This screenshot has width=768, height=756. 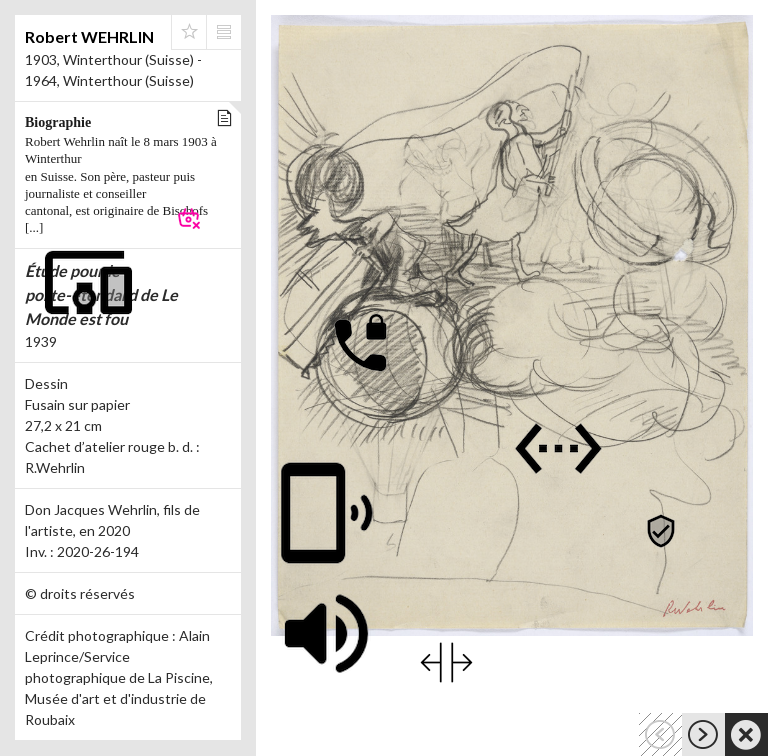 What do you see at coordinates (327, 513) in the screenshot?
I see `incoming call or notification on connected device` at bounding box center [327, 513].